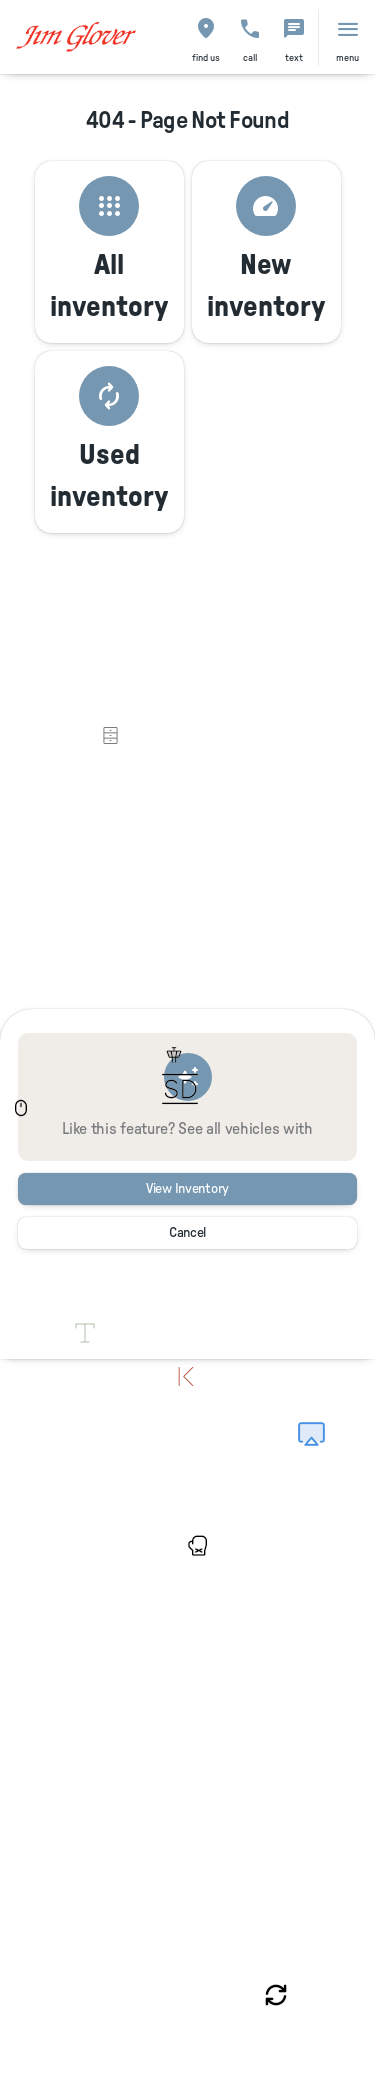  I want to click on adjust mouse or pointer settings, so click(21, 1108).